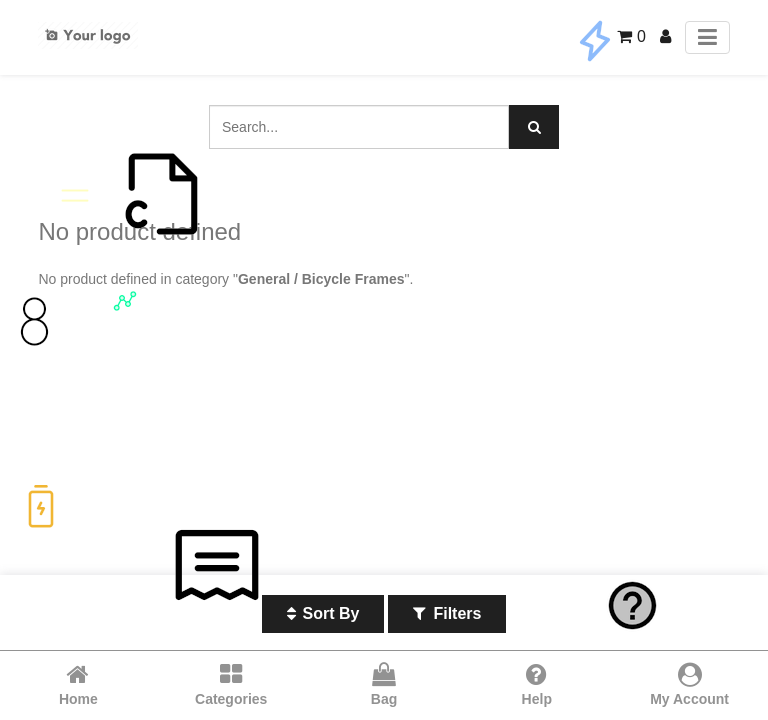  I want to click on view connected data points or nodes, so click(125, 301).